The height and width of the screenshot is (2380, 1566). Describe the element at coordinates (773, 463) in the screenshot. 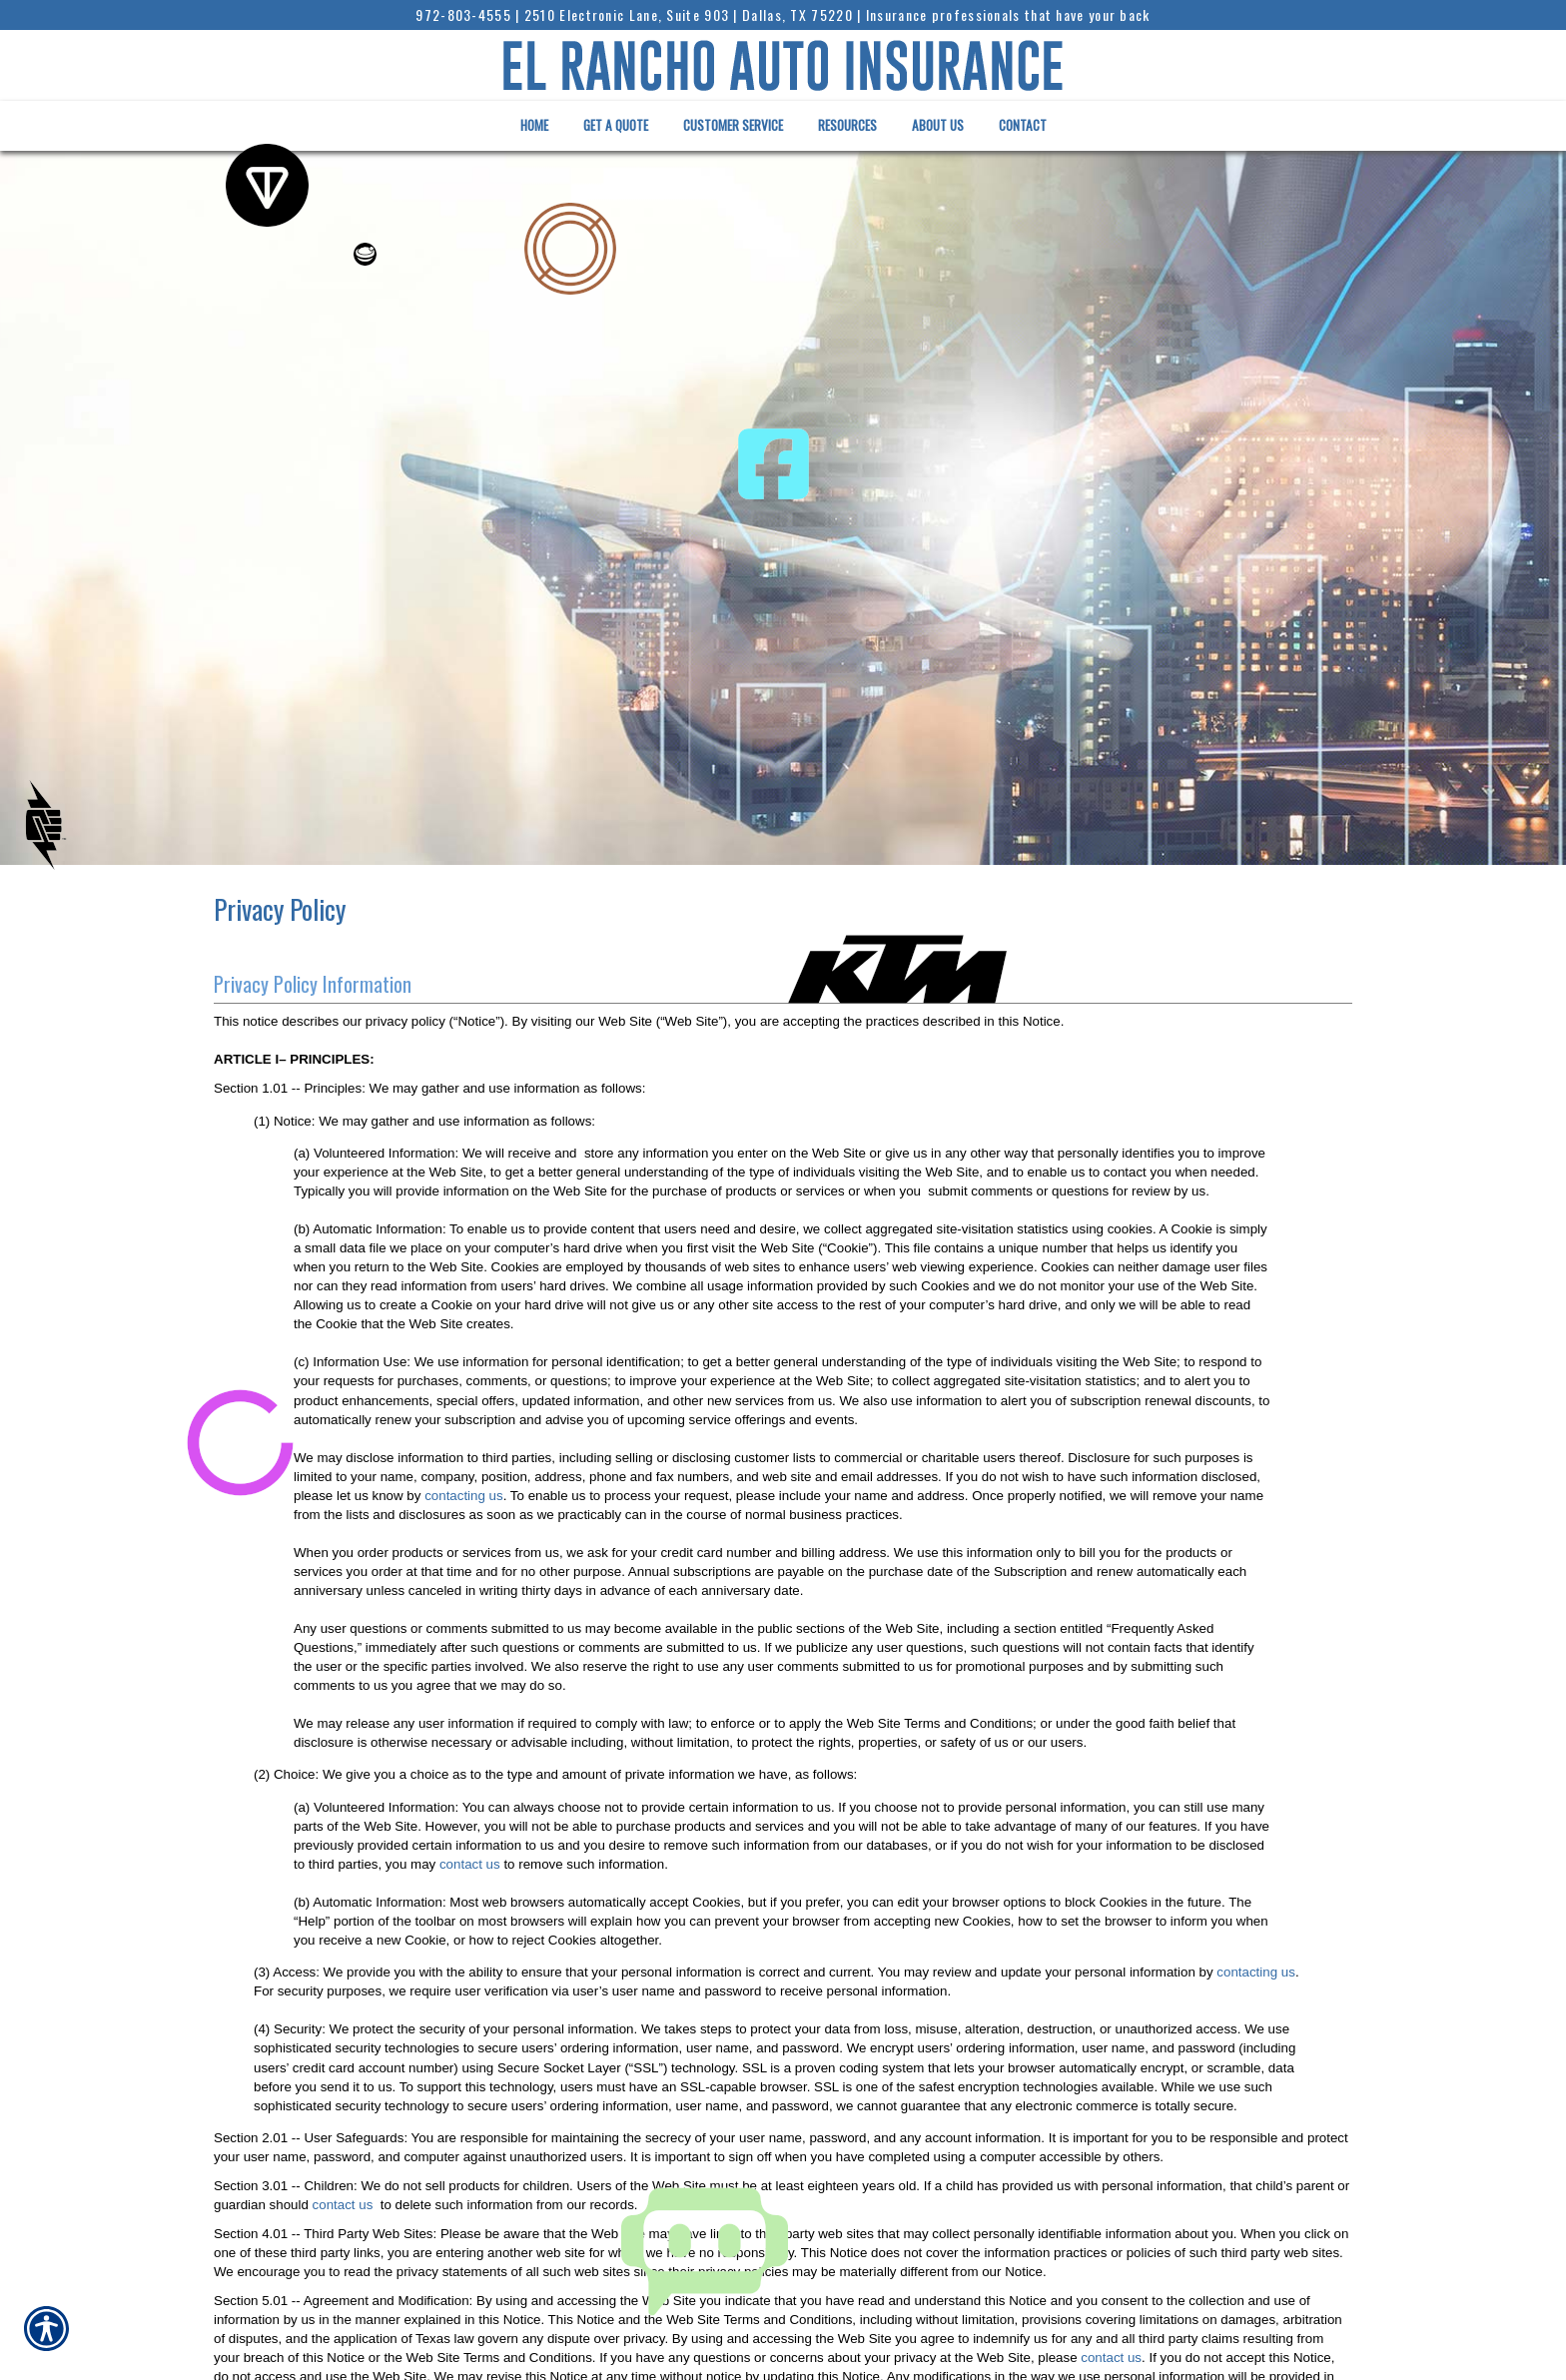

I see `share to facebook` at that location.